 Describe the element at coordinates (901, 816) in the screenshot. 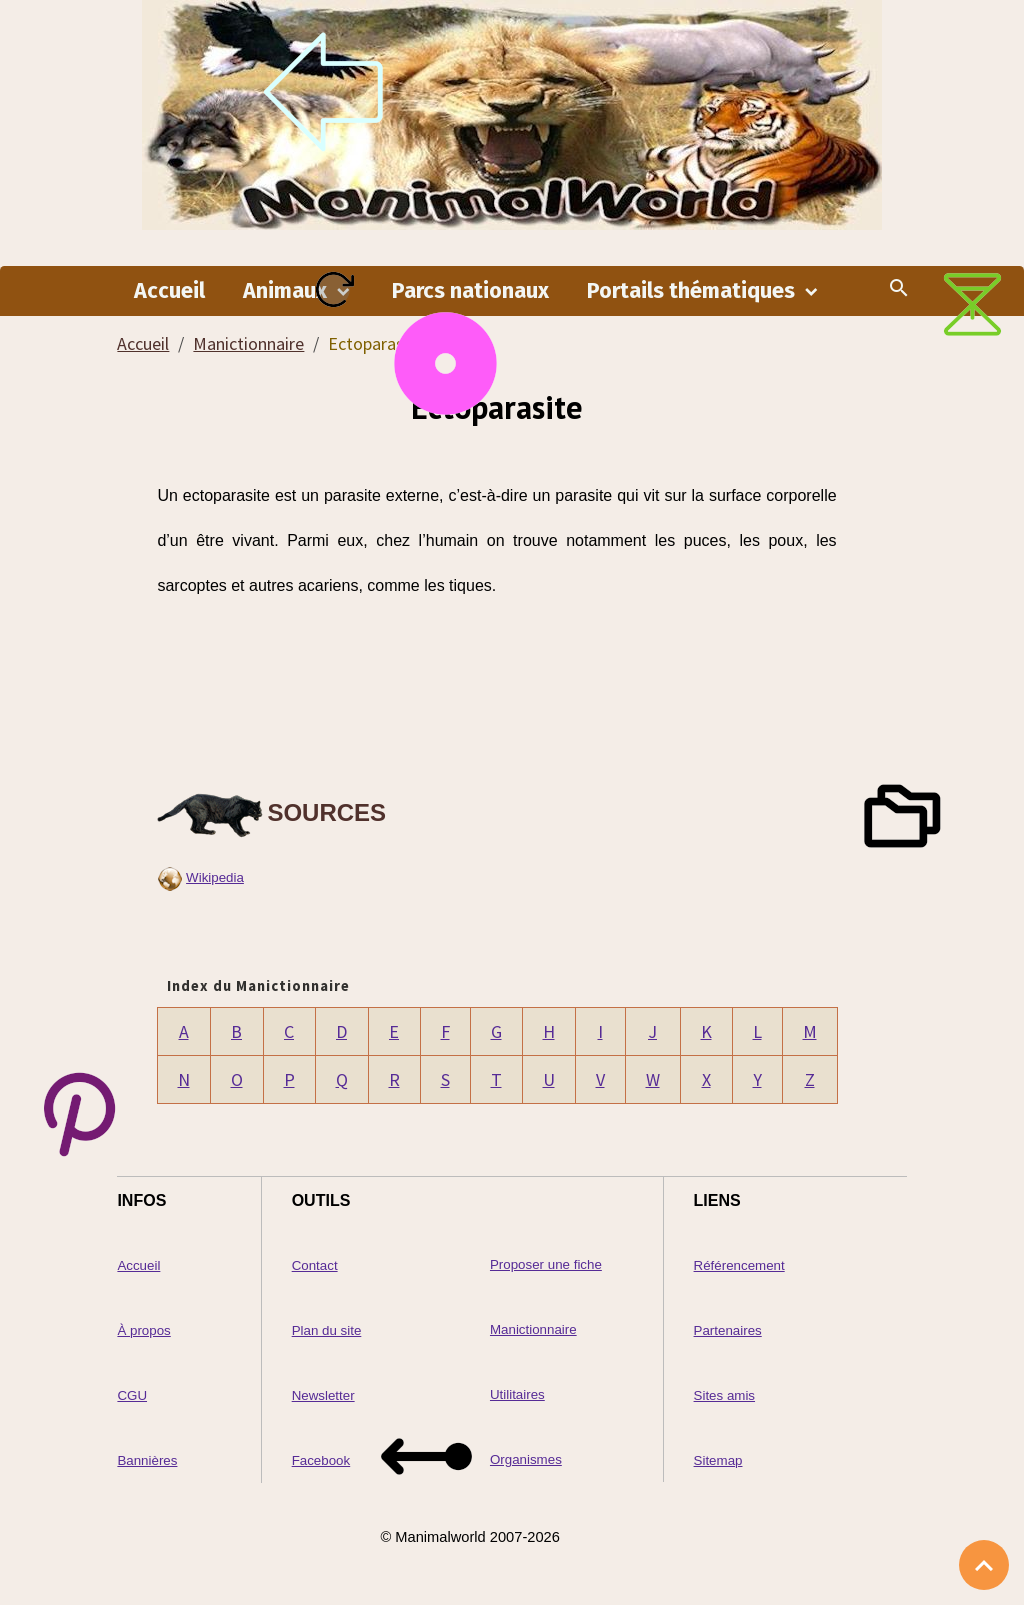

I see `browse all folders` at that location.